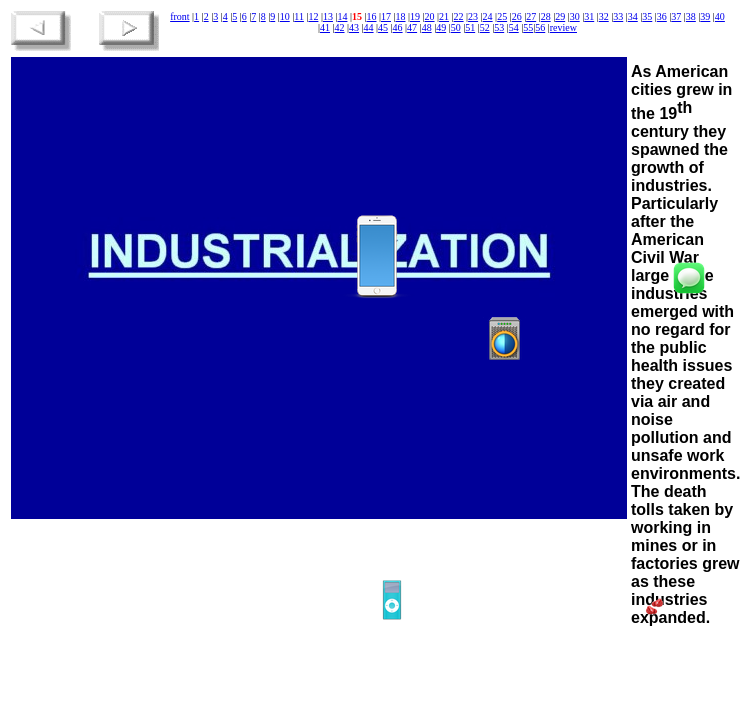 The width and height of the screenshot is (743, 720). What do you see at coordinates (689, 278) in the screenshot?
I see `open the messages app` at bounding box center [689, 278].